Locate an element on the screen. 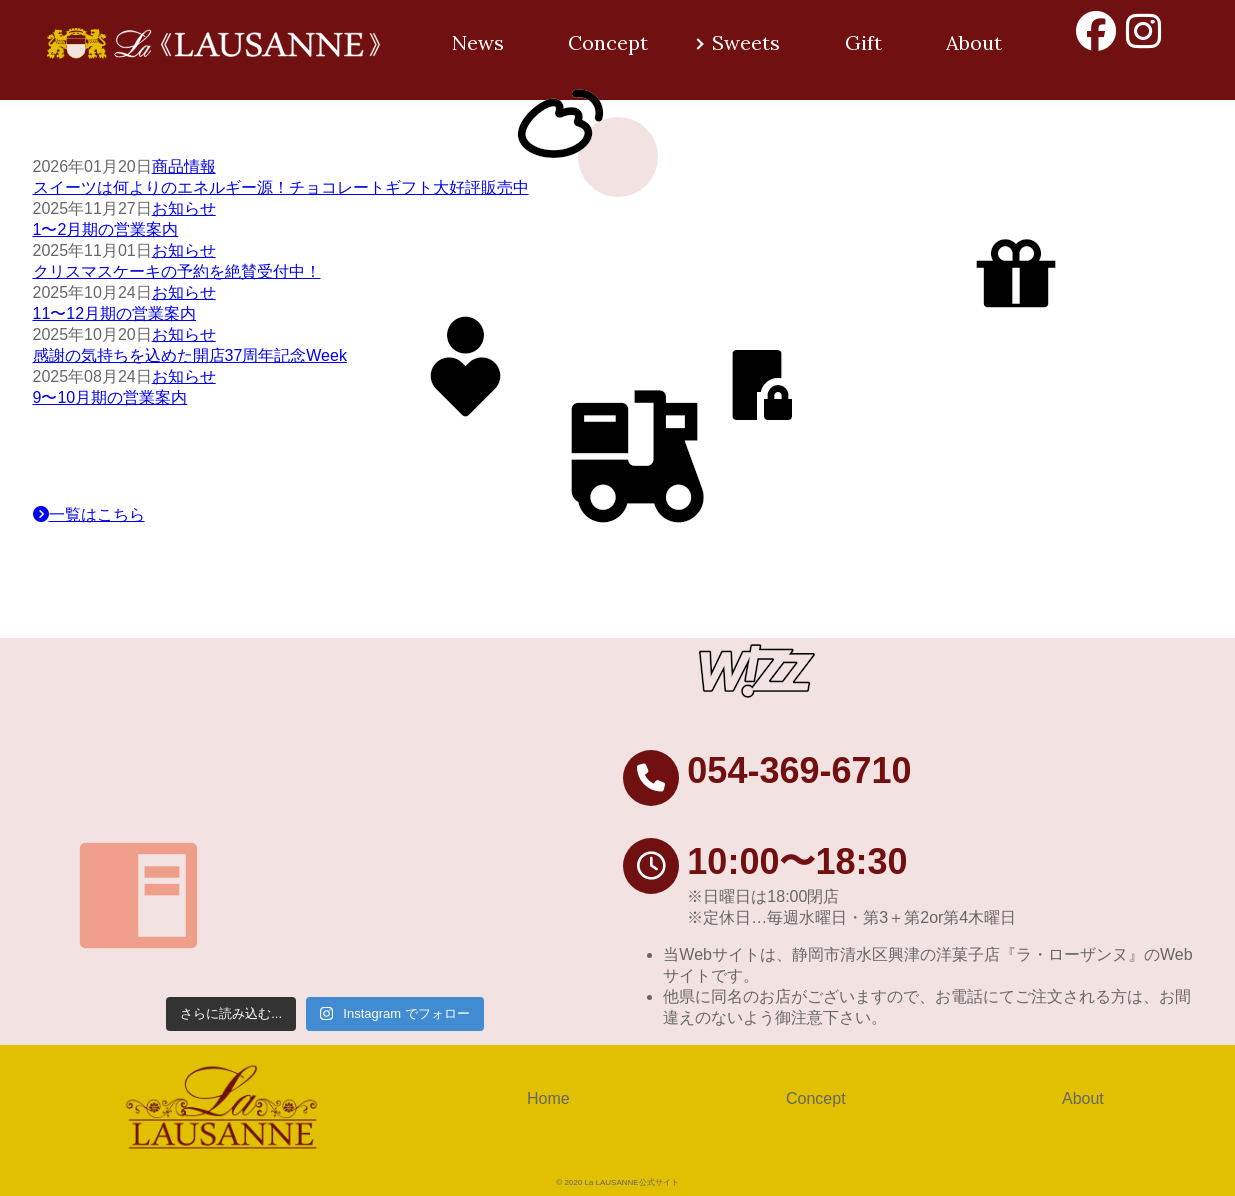  open Weibo app is located at coordinates (560, 124).